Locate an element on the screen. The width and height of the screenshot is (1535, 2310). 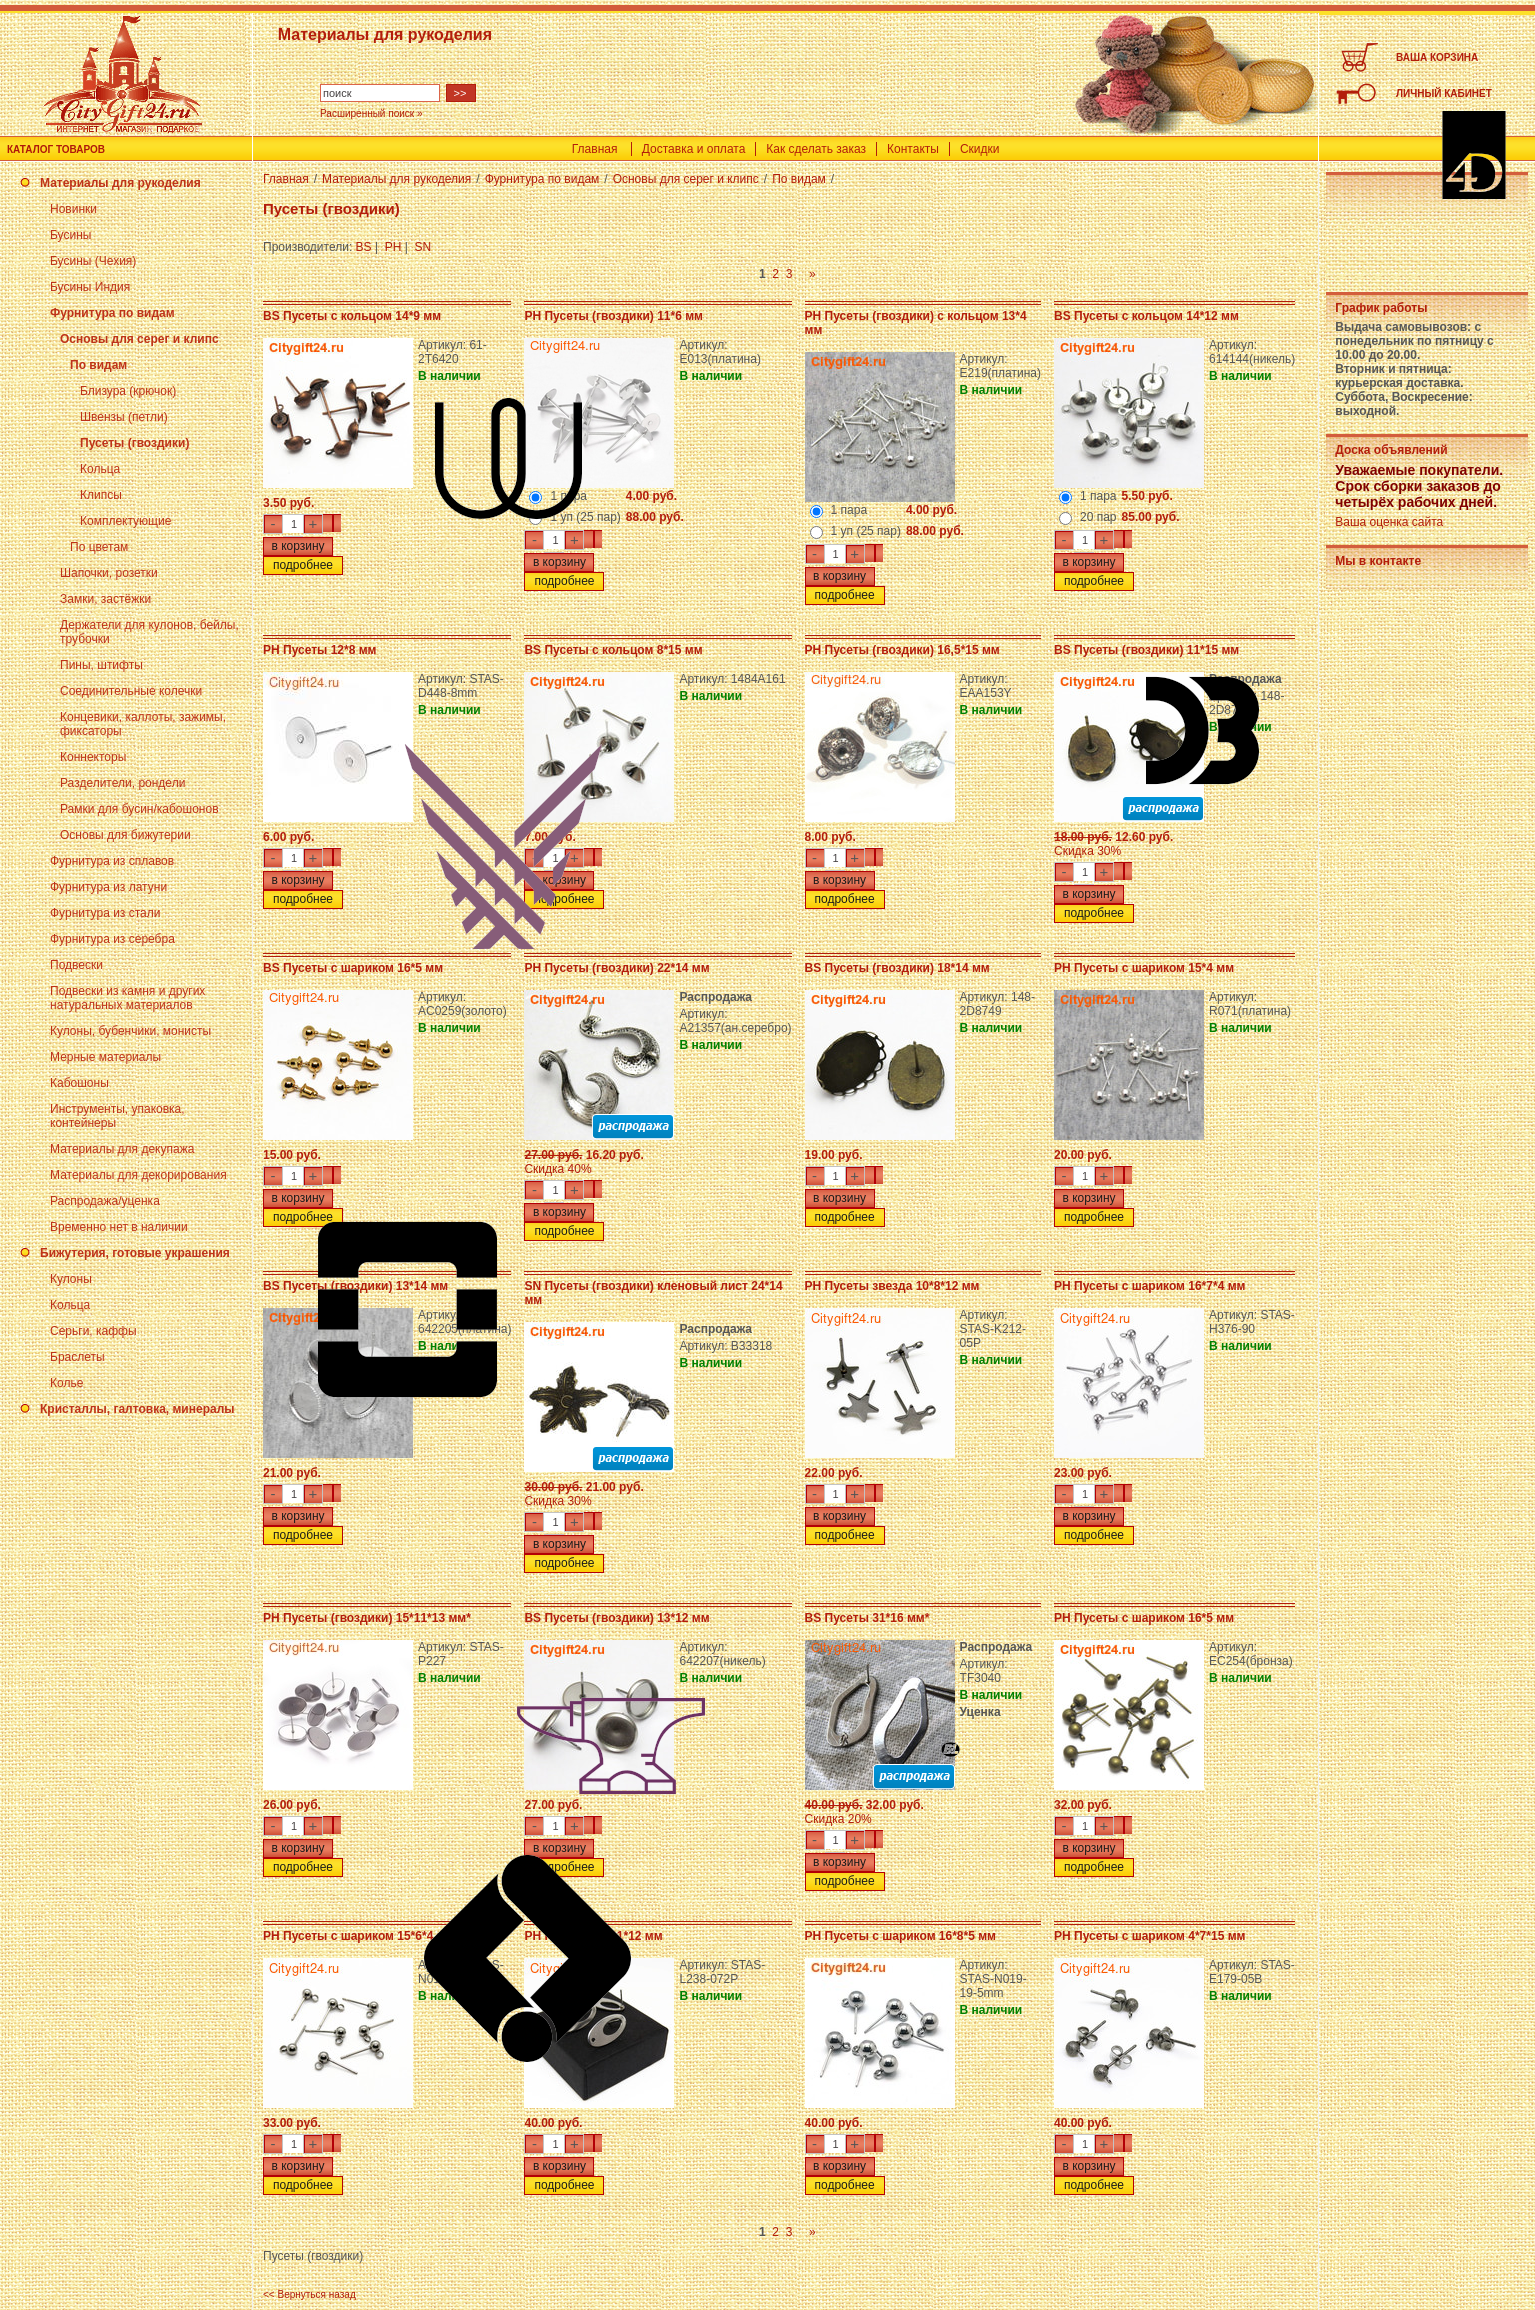
buy n large corporation logo from WALL-E is located at coordinates (950, 1749).